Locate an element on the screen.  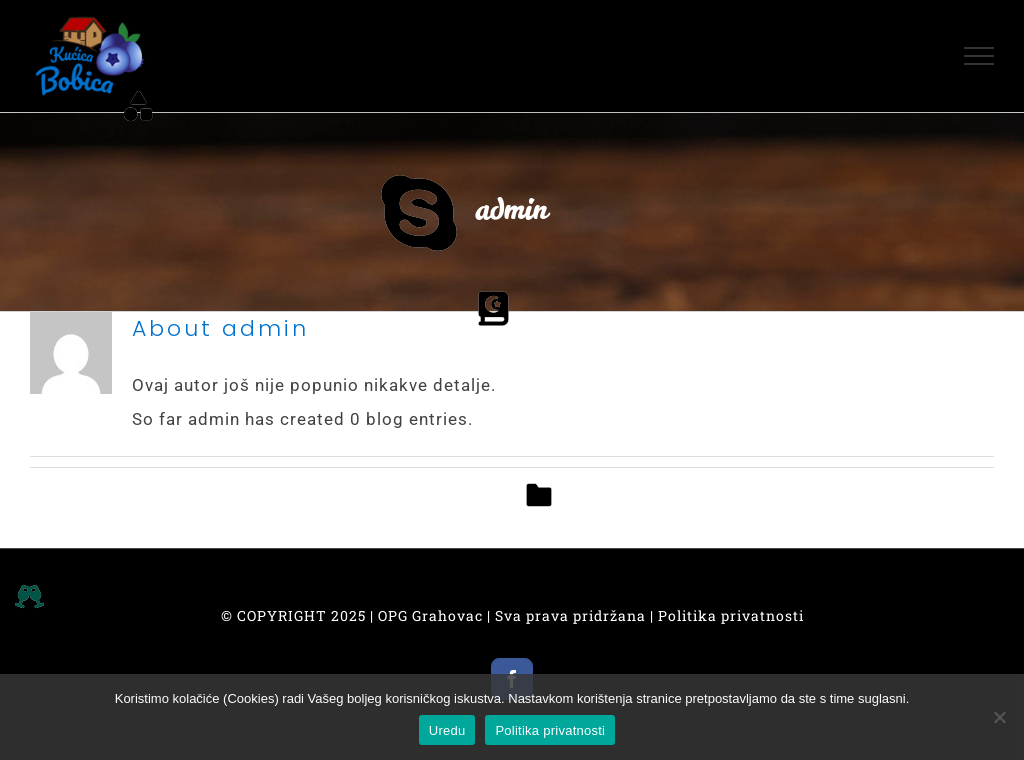
access shape tools or drawing options is located at coordinates (138, 106).